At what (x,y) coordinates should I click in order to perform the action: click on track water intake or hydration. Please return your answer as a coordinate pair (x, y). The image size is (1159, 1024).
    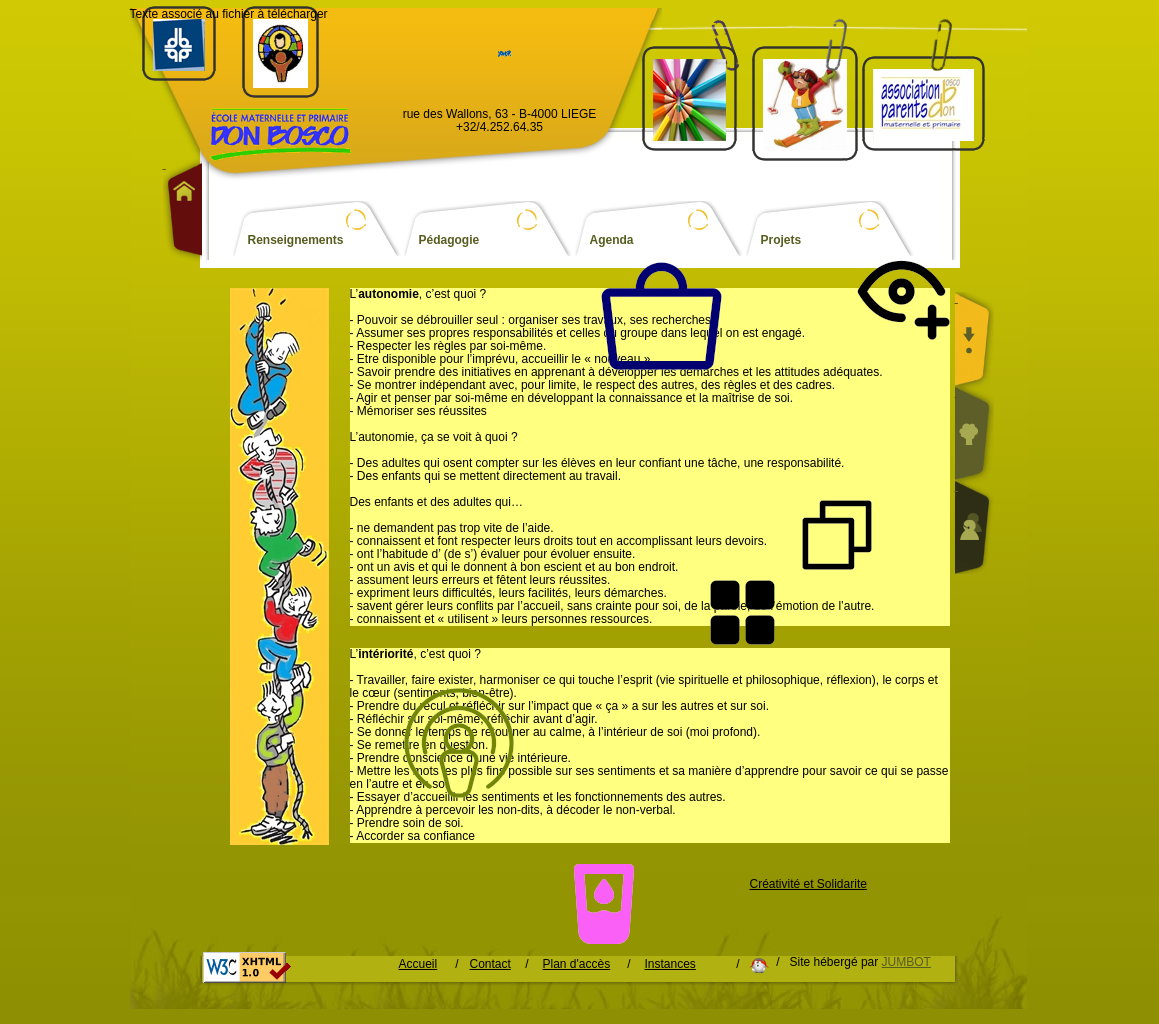
    Looking at the image, I should click on (604, 904).